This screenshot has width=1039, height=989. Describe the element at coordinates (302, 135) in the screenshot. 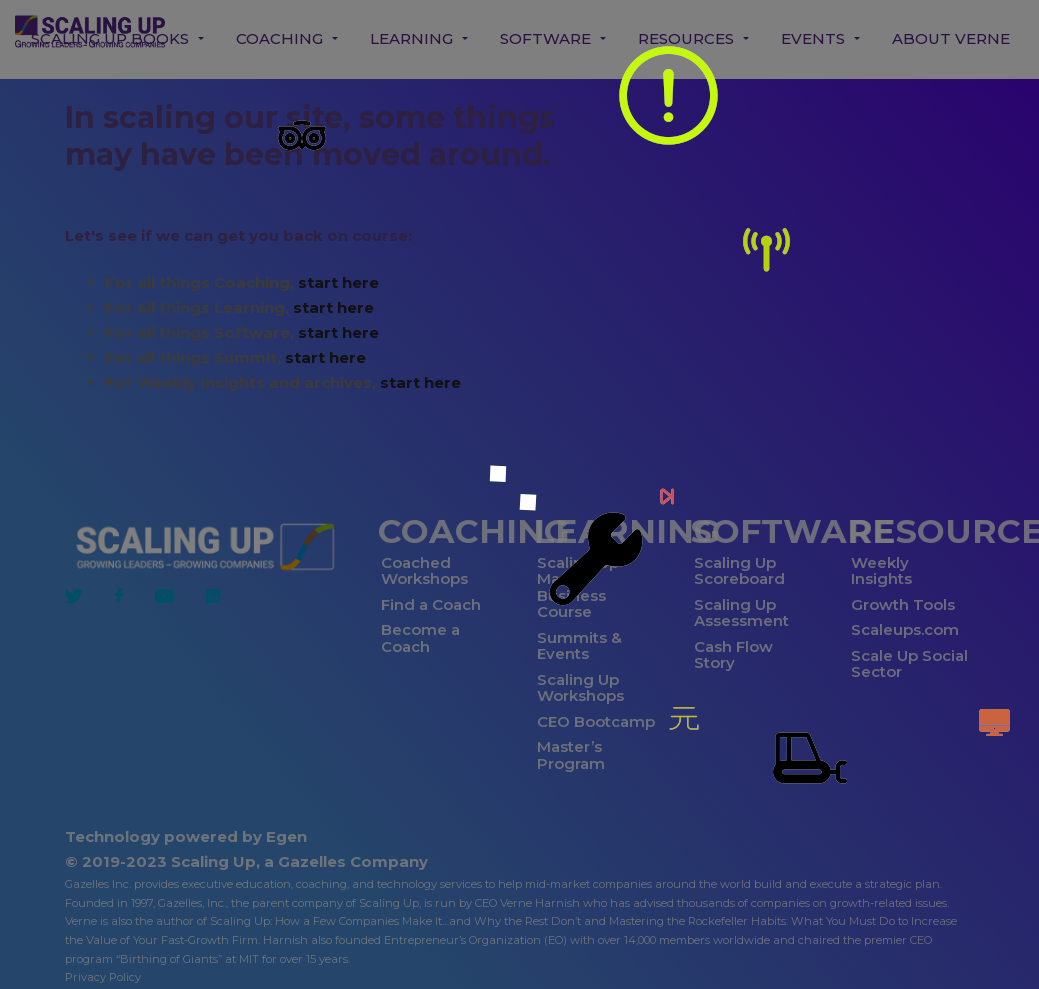

I see `view tripadvisor reviews and ratings` at that location.